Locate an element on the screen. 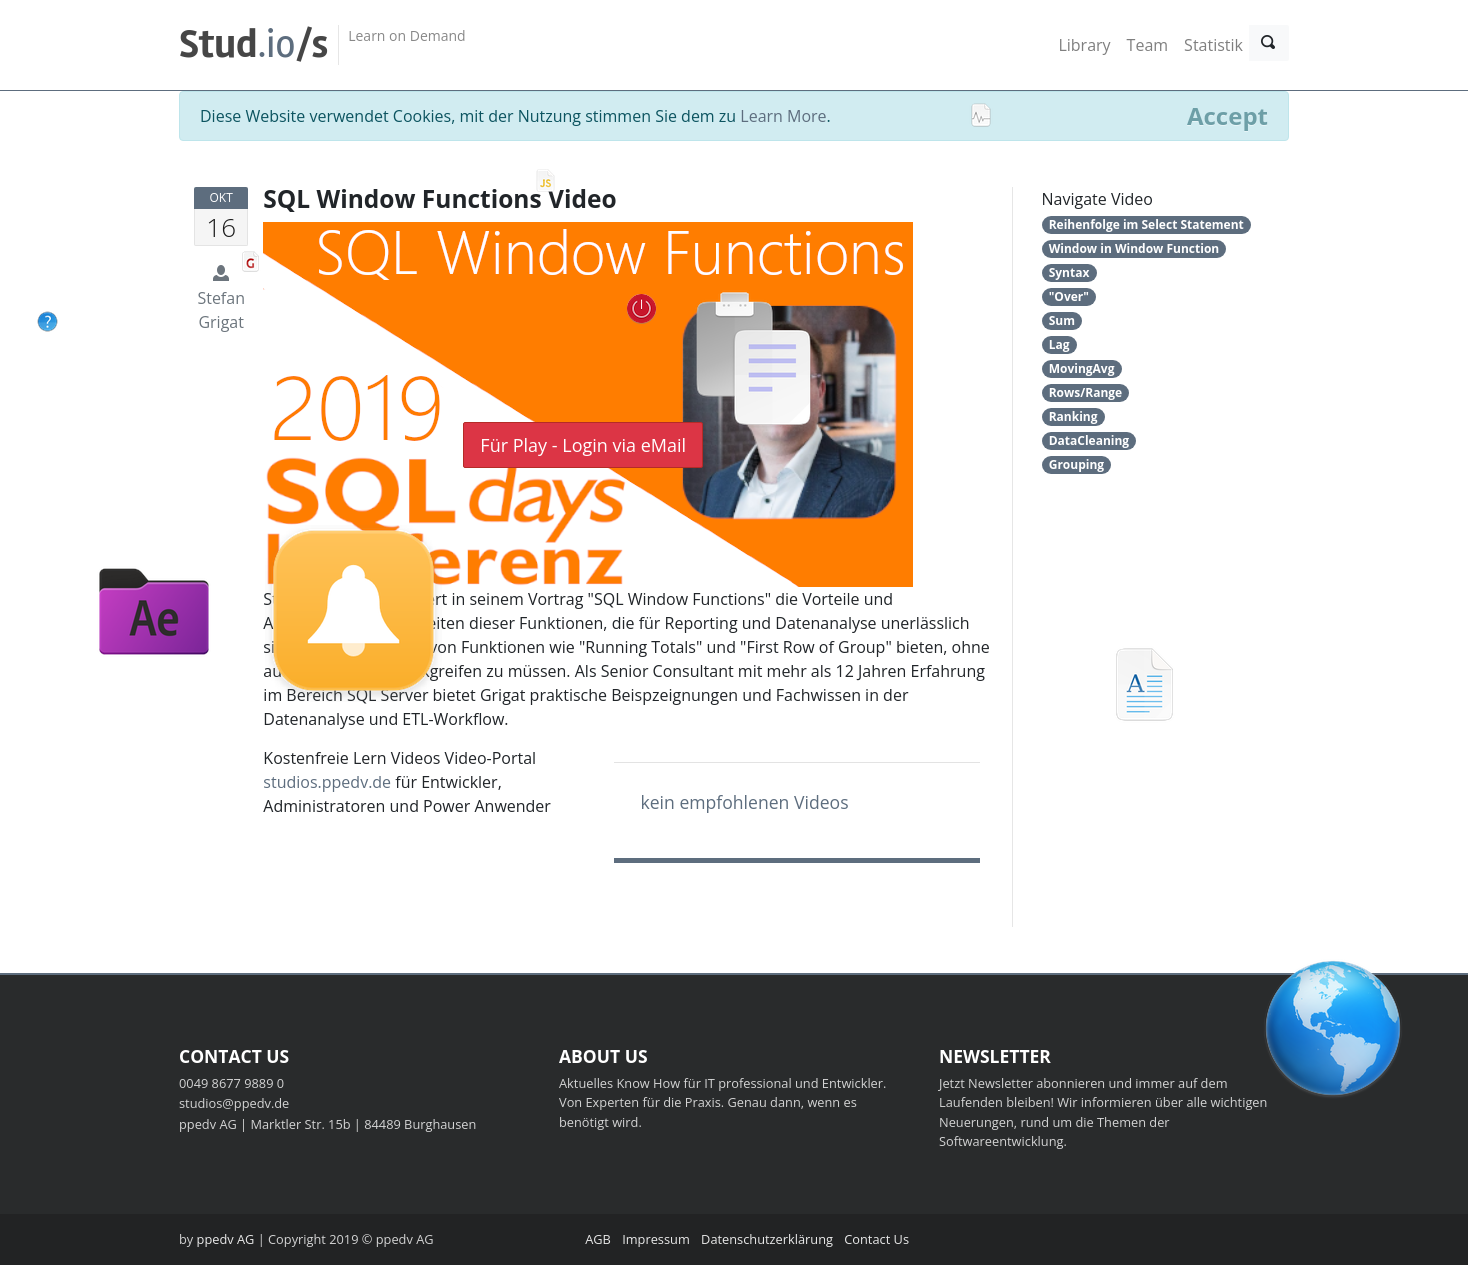 The height and width of the screenshot is (1265, 1468). javascript source code file is located at coordinates (545, 180).